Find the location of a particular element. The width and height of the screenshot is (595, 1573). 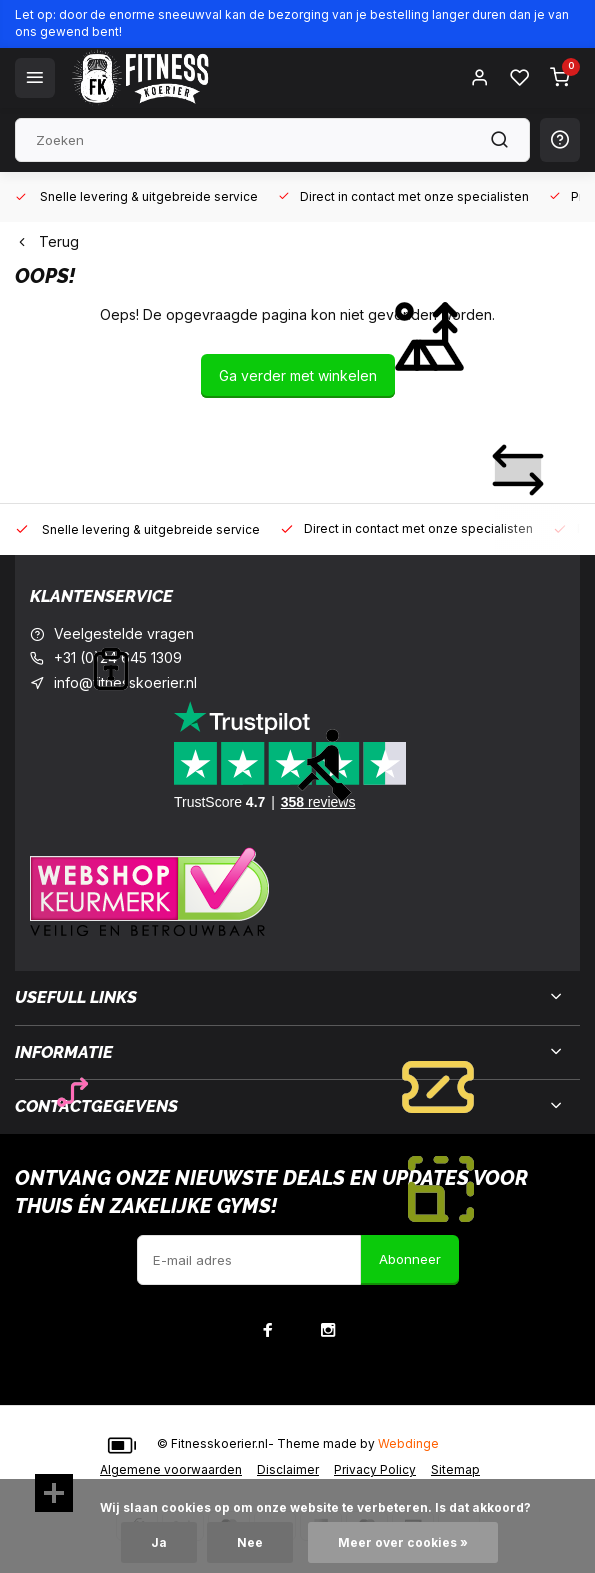

resize an element or window is located at coordinates (441, 1189).